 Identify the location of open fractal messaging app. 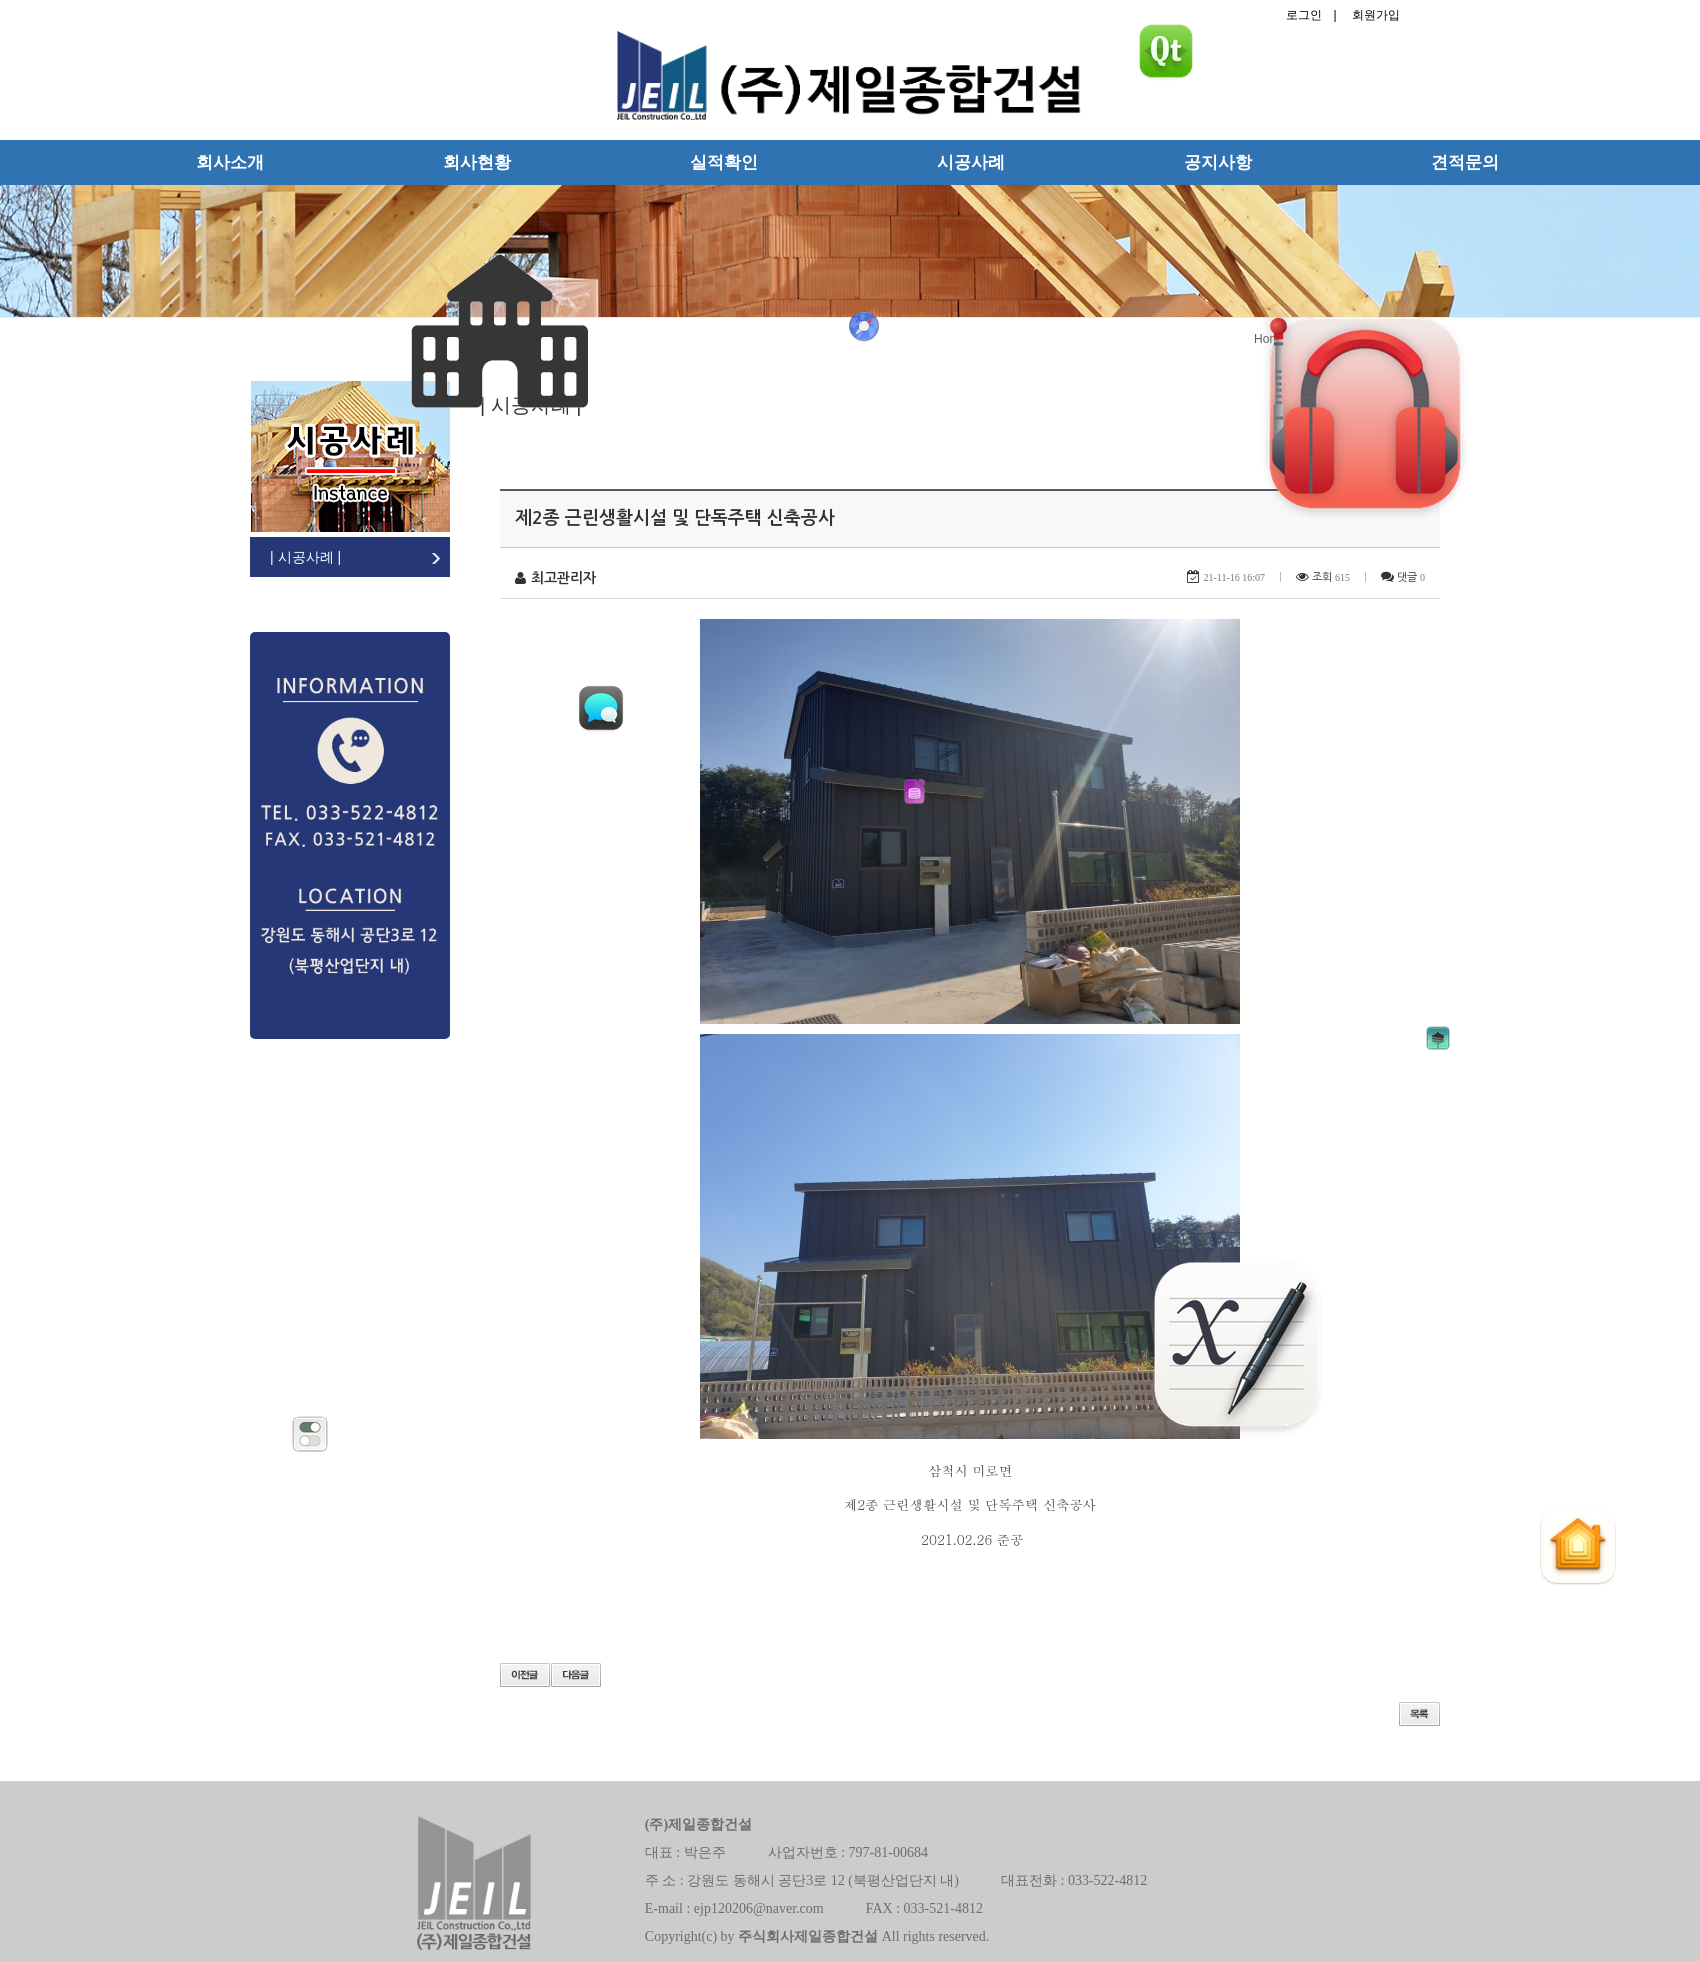
(601, 708).